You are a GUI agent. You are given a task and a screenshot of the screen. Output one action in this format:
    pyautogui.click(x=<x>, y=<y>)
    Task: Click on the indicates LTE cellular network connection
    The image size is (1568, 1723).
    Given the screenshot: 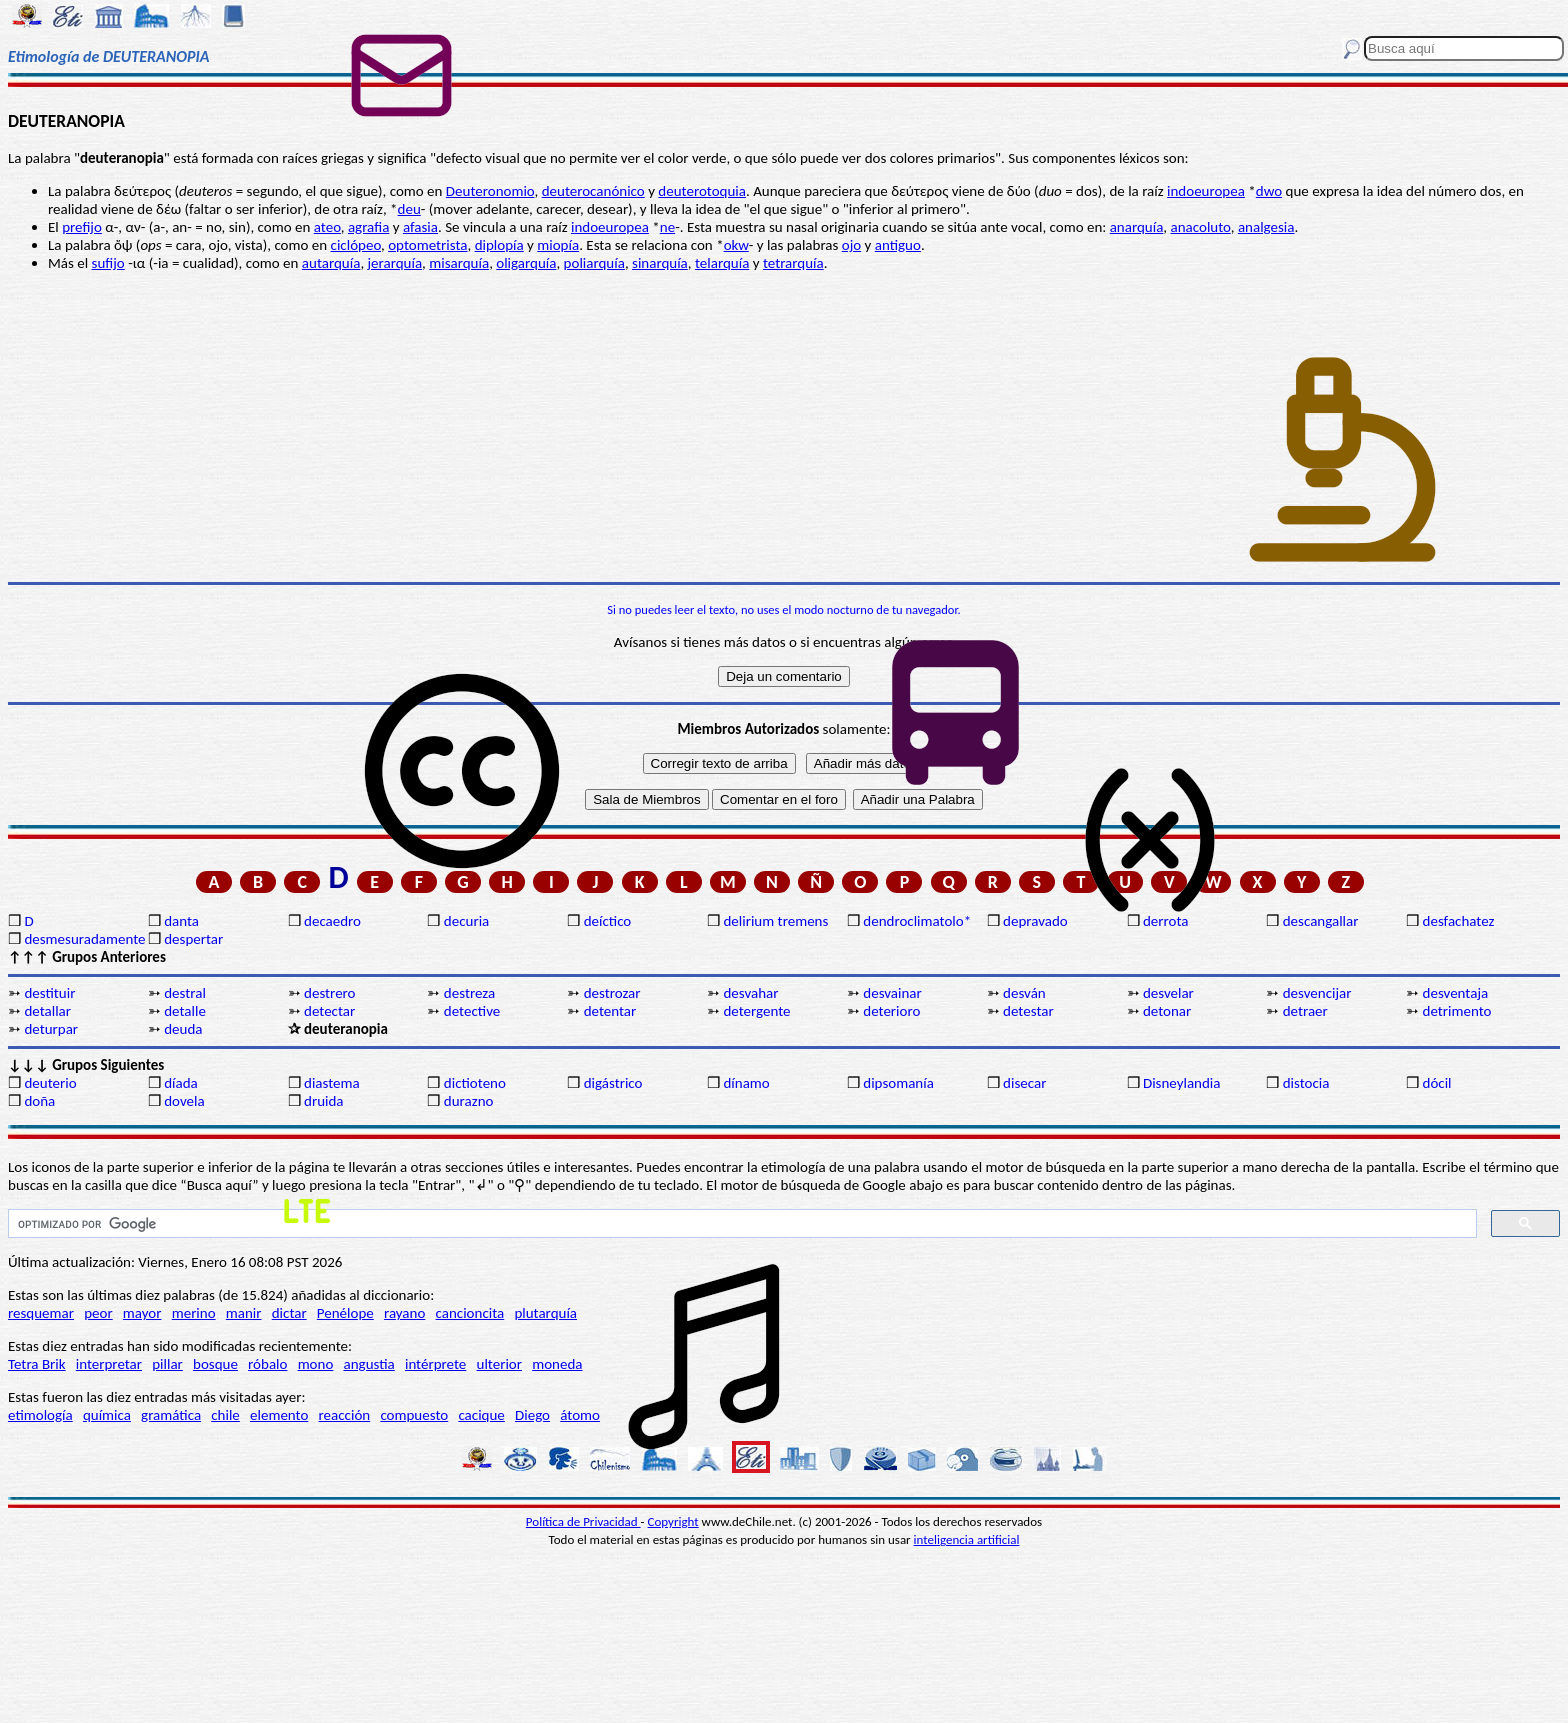 What is the action you would take?
    pyautogui.click(x=306, y=1211)
    